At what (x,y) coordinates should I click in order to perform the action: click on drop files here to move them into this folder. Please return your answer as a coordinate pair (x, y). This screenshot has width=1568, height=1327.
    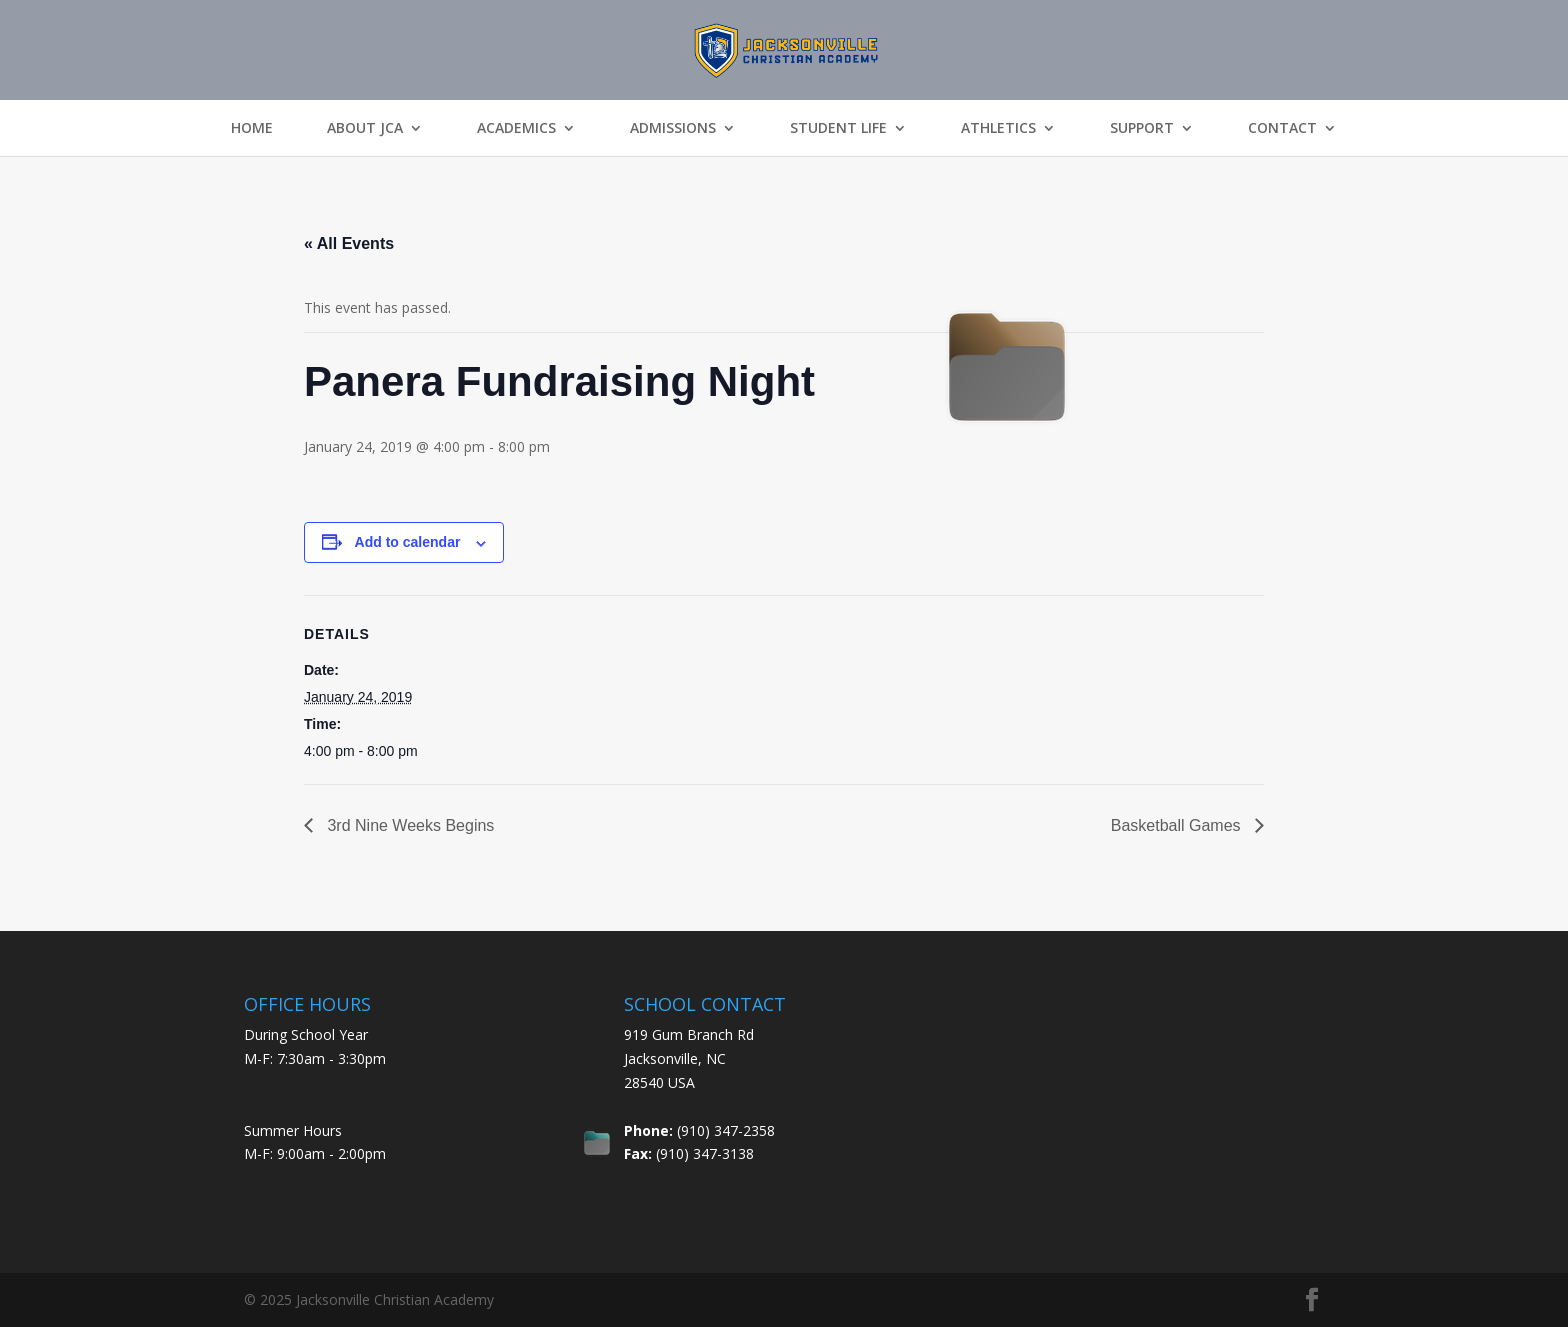
    Looking at the image, I should click on (1007, 367).